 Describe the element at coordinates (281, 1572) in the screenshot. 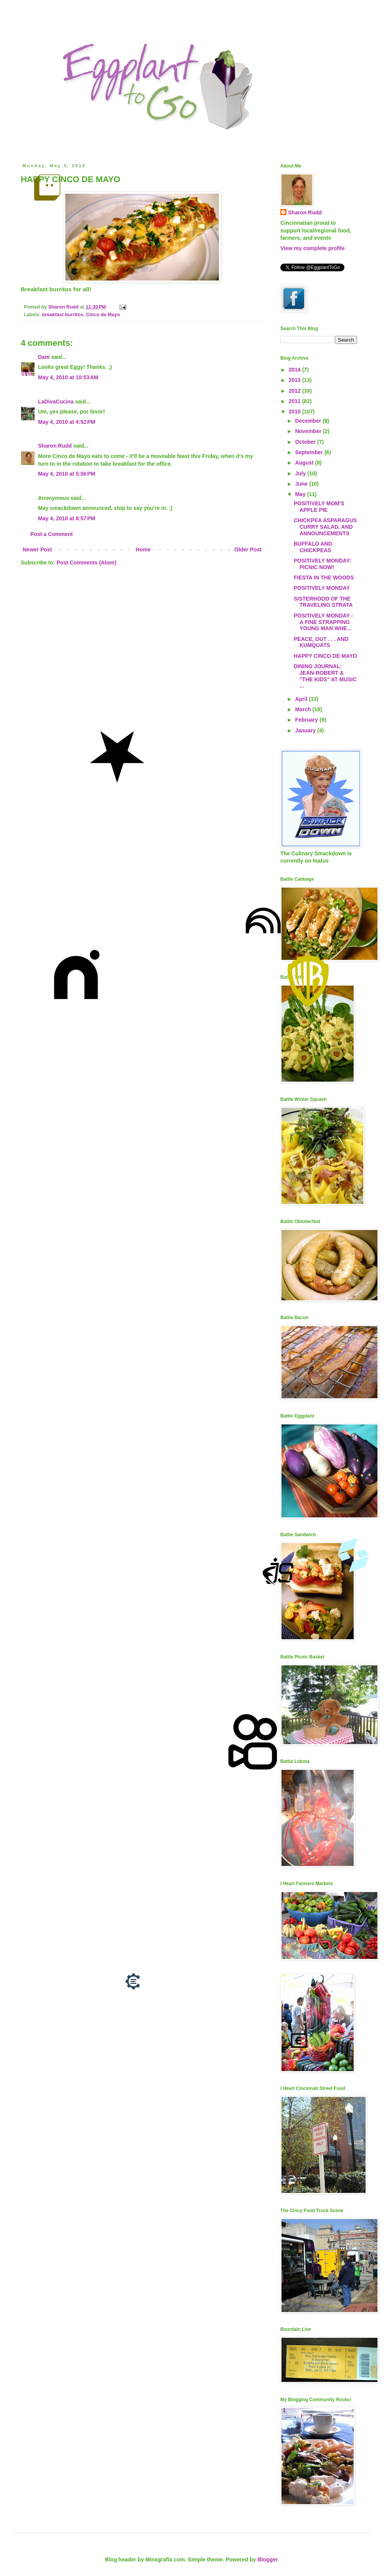

I see `ejs templating engine logo` at that location.